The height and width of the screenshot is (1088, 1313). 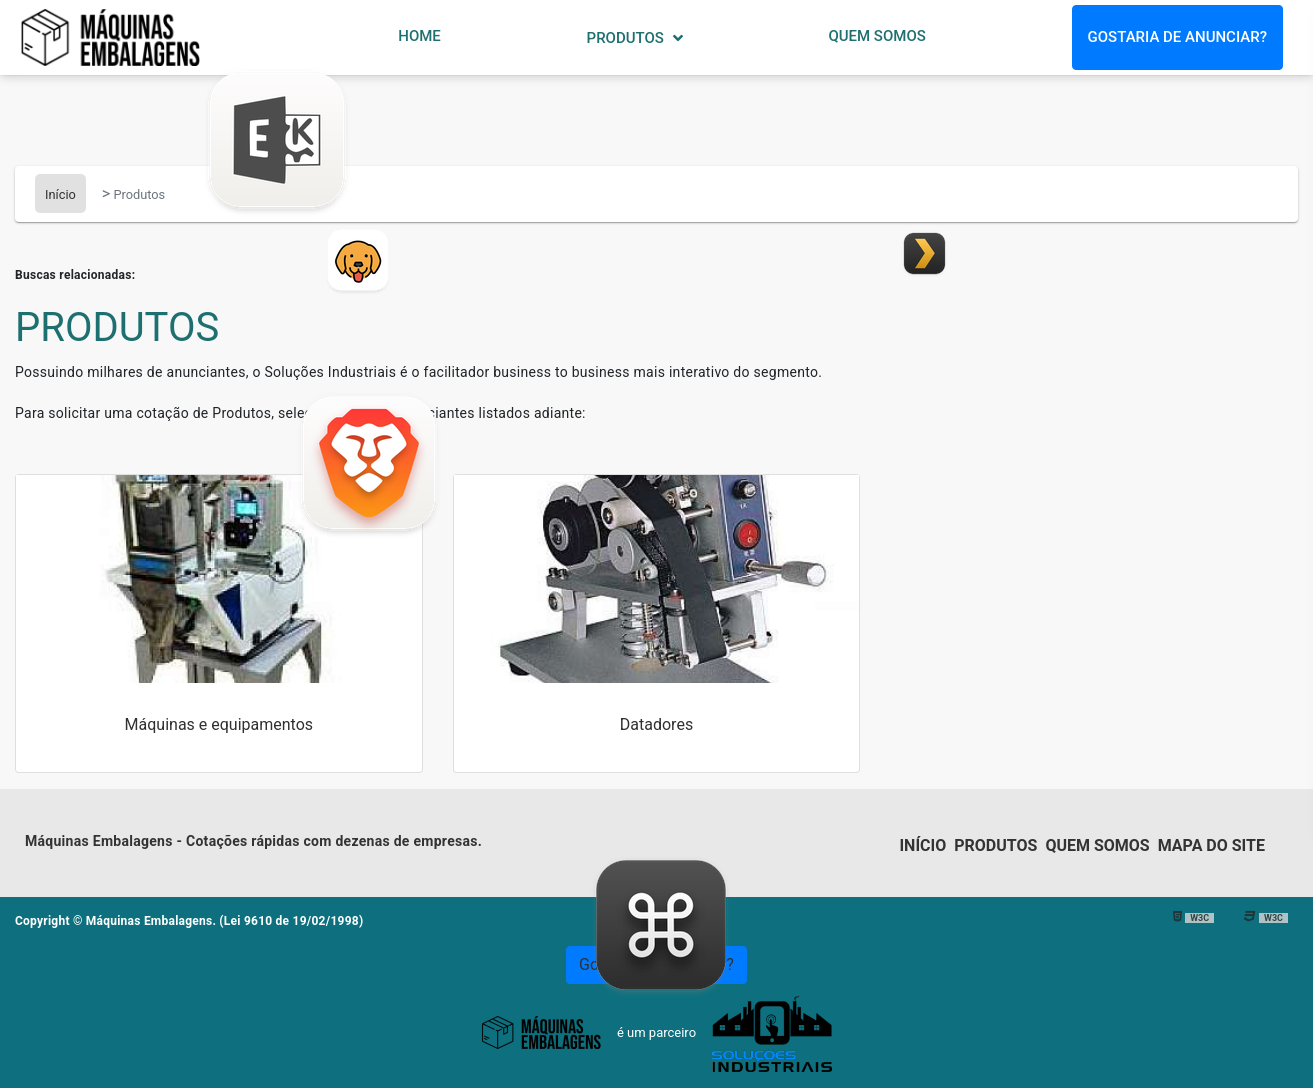 What do you see at coordinates (924, 253) in the screenshot?
I see `open plex media player` at bounding box center [924, 253].